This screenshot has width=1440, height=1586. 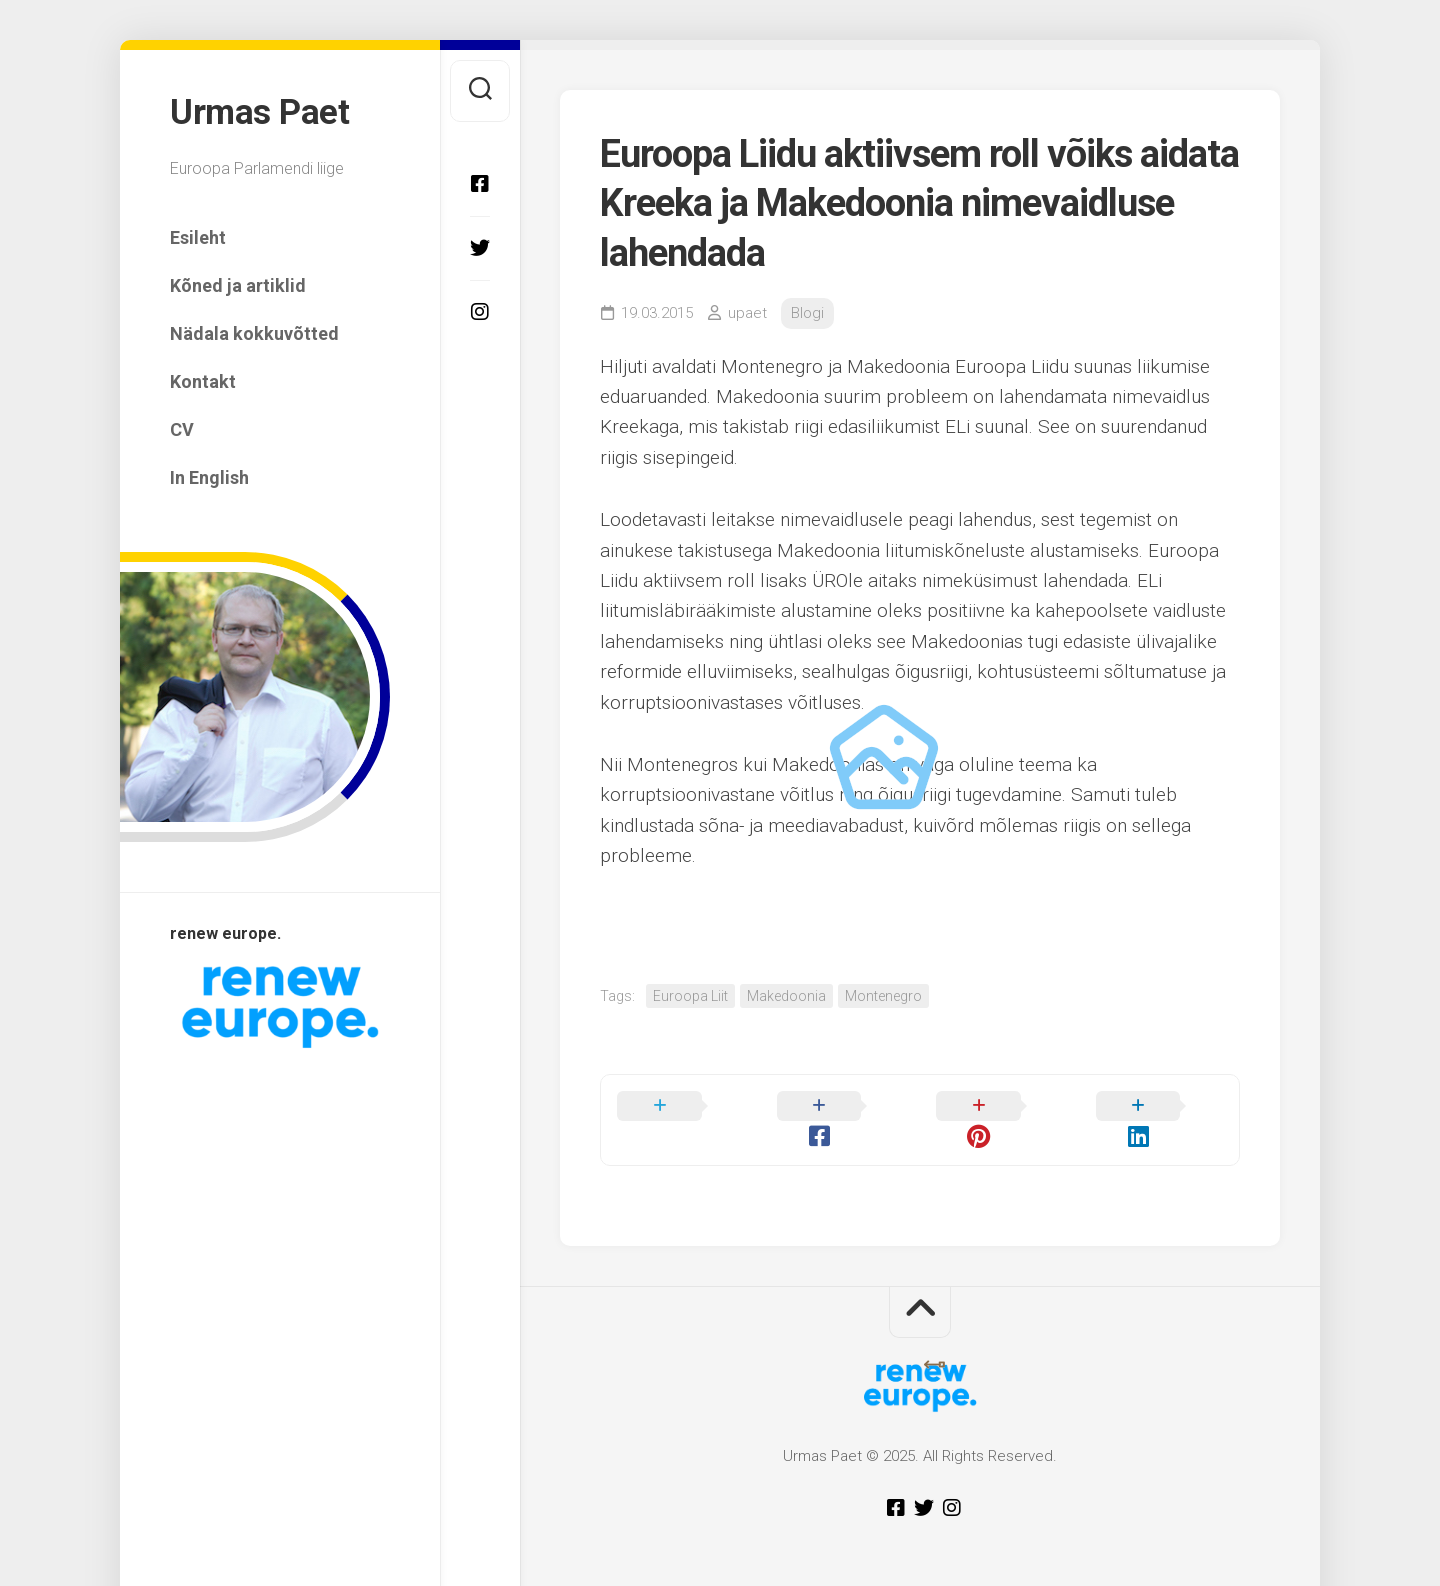 What do you see at coordinates (934, 1364) in the screenshot?
I see `go back to previous screen` at bounding box center [934, 1364].